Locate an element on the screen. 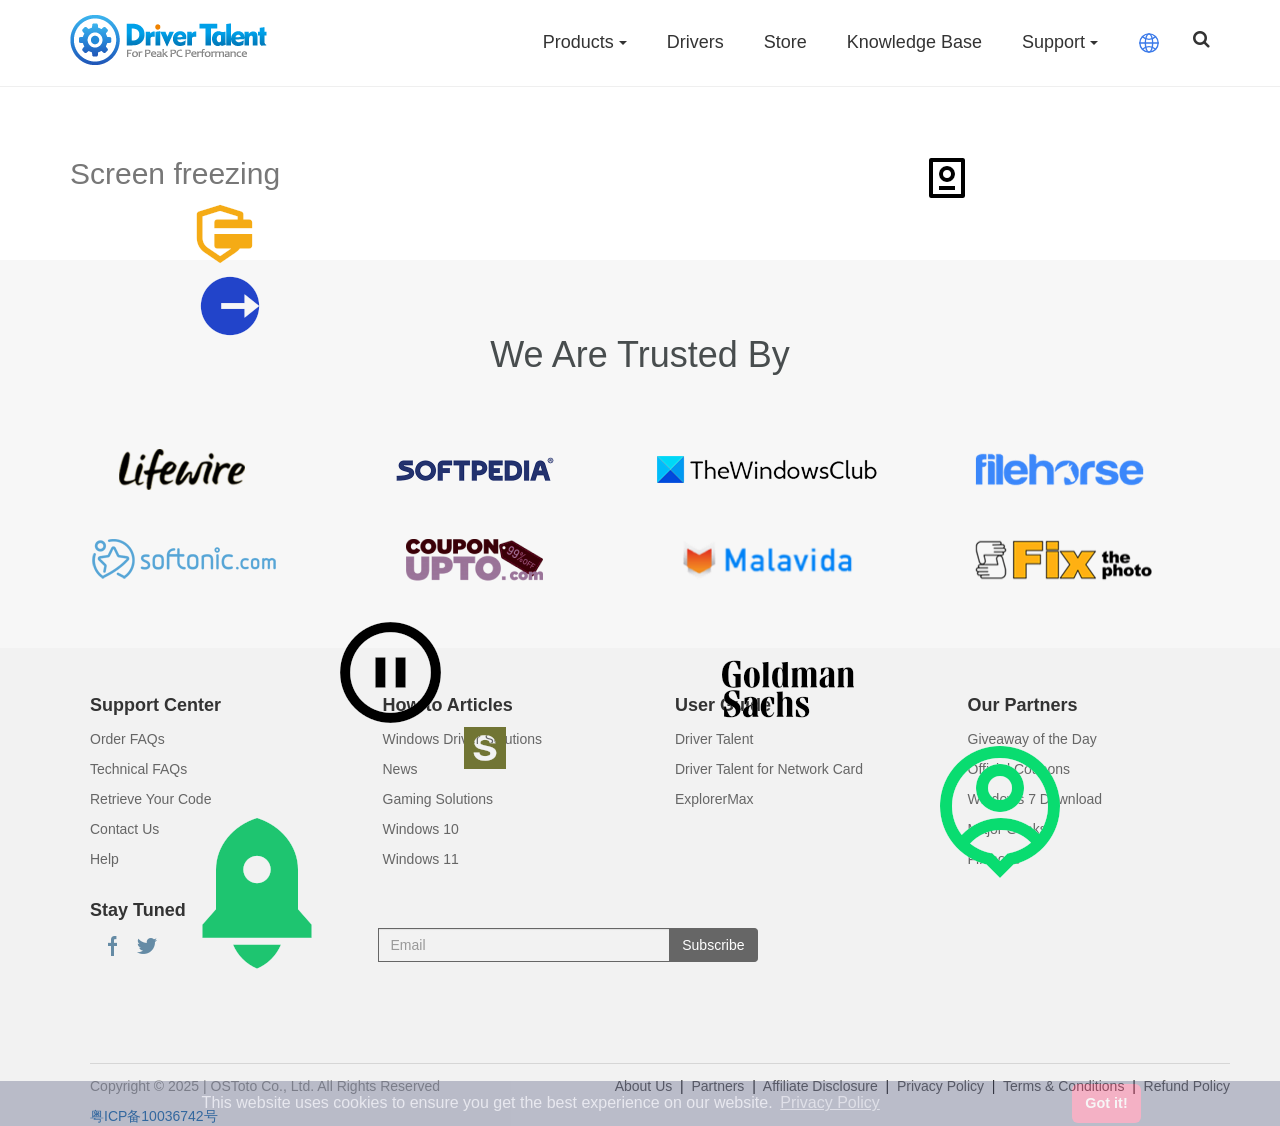 This screenshot has width=1280, height=1126. view user location on map is located at coordinates (1000, 806).